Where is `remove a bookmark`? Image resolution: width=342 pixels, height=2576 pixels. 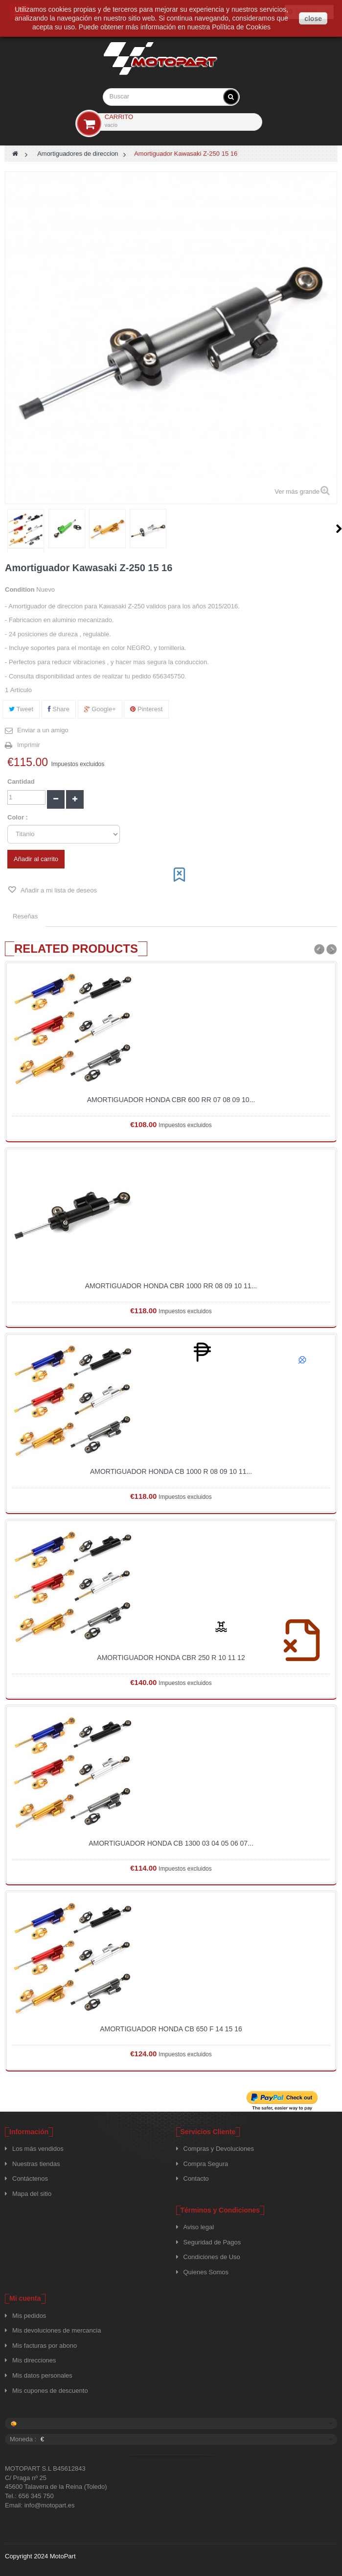
remove a bookmark is located at coordinates (179, 874).